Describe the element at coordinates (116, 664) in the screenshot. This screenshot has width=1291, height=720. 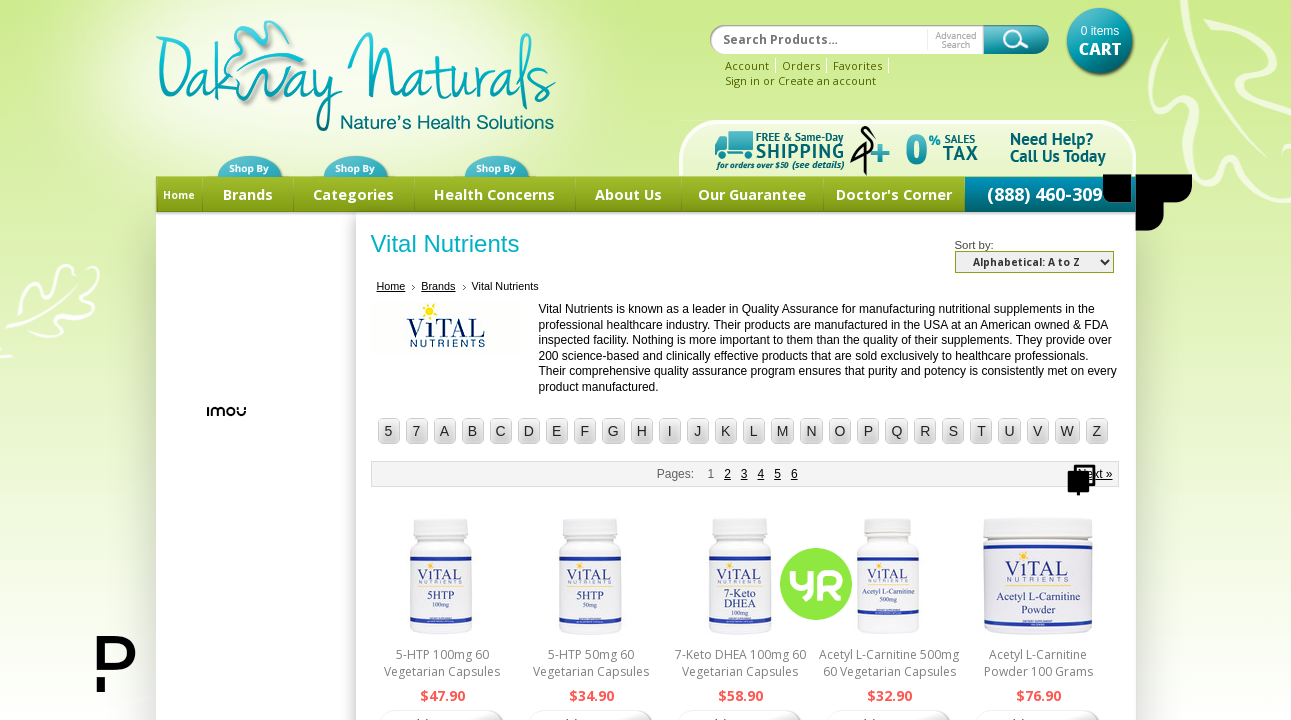
I see `open PagerDuty incident management app` at that location.